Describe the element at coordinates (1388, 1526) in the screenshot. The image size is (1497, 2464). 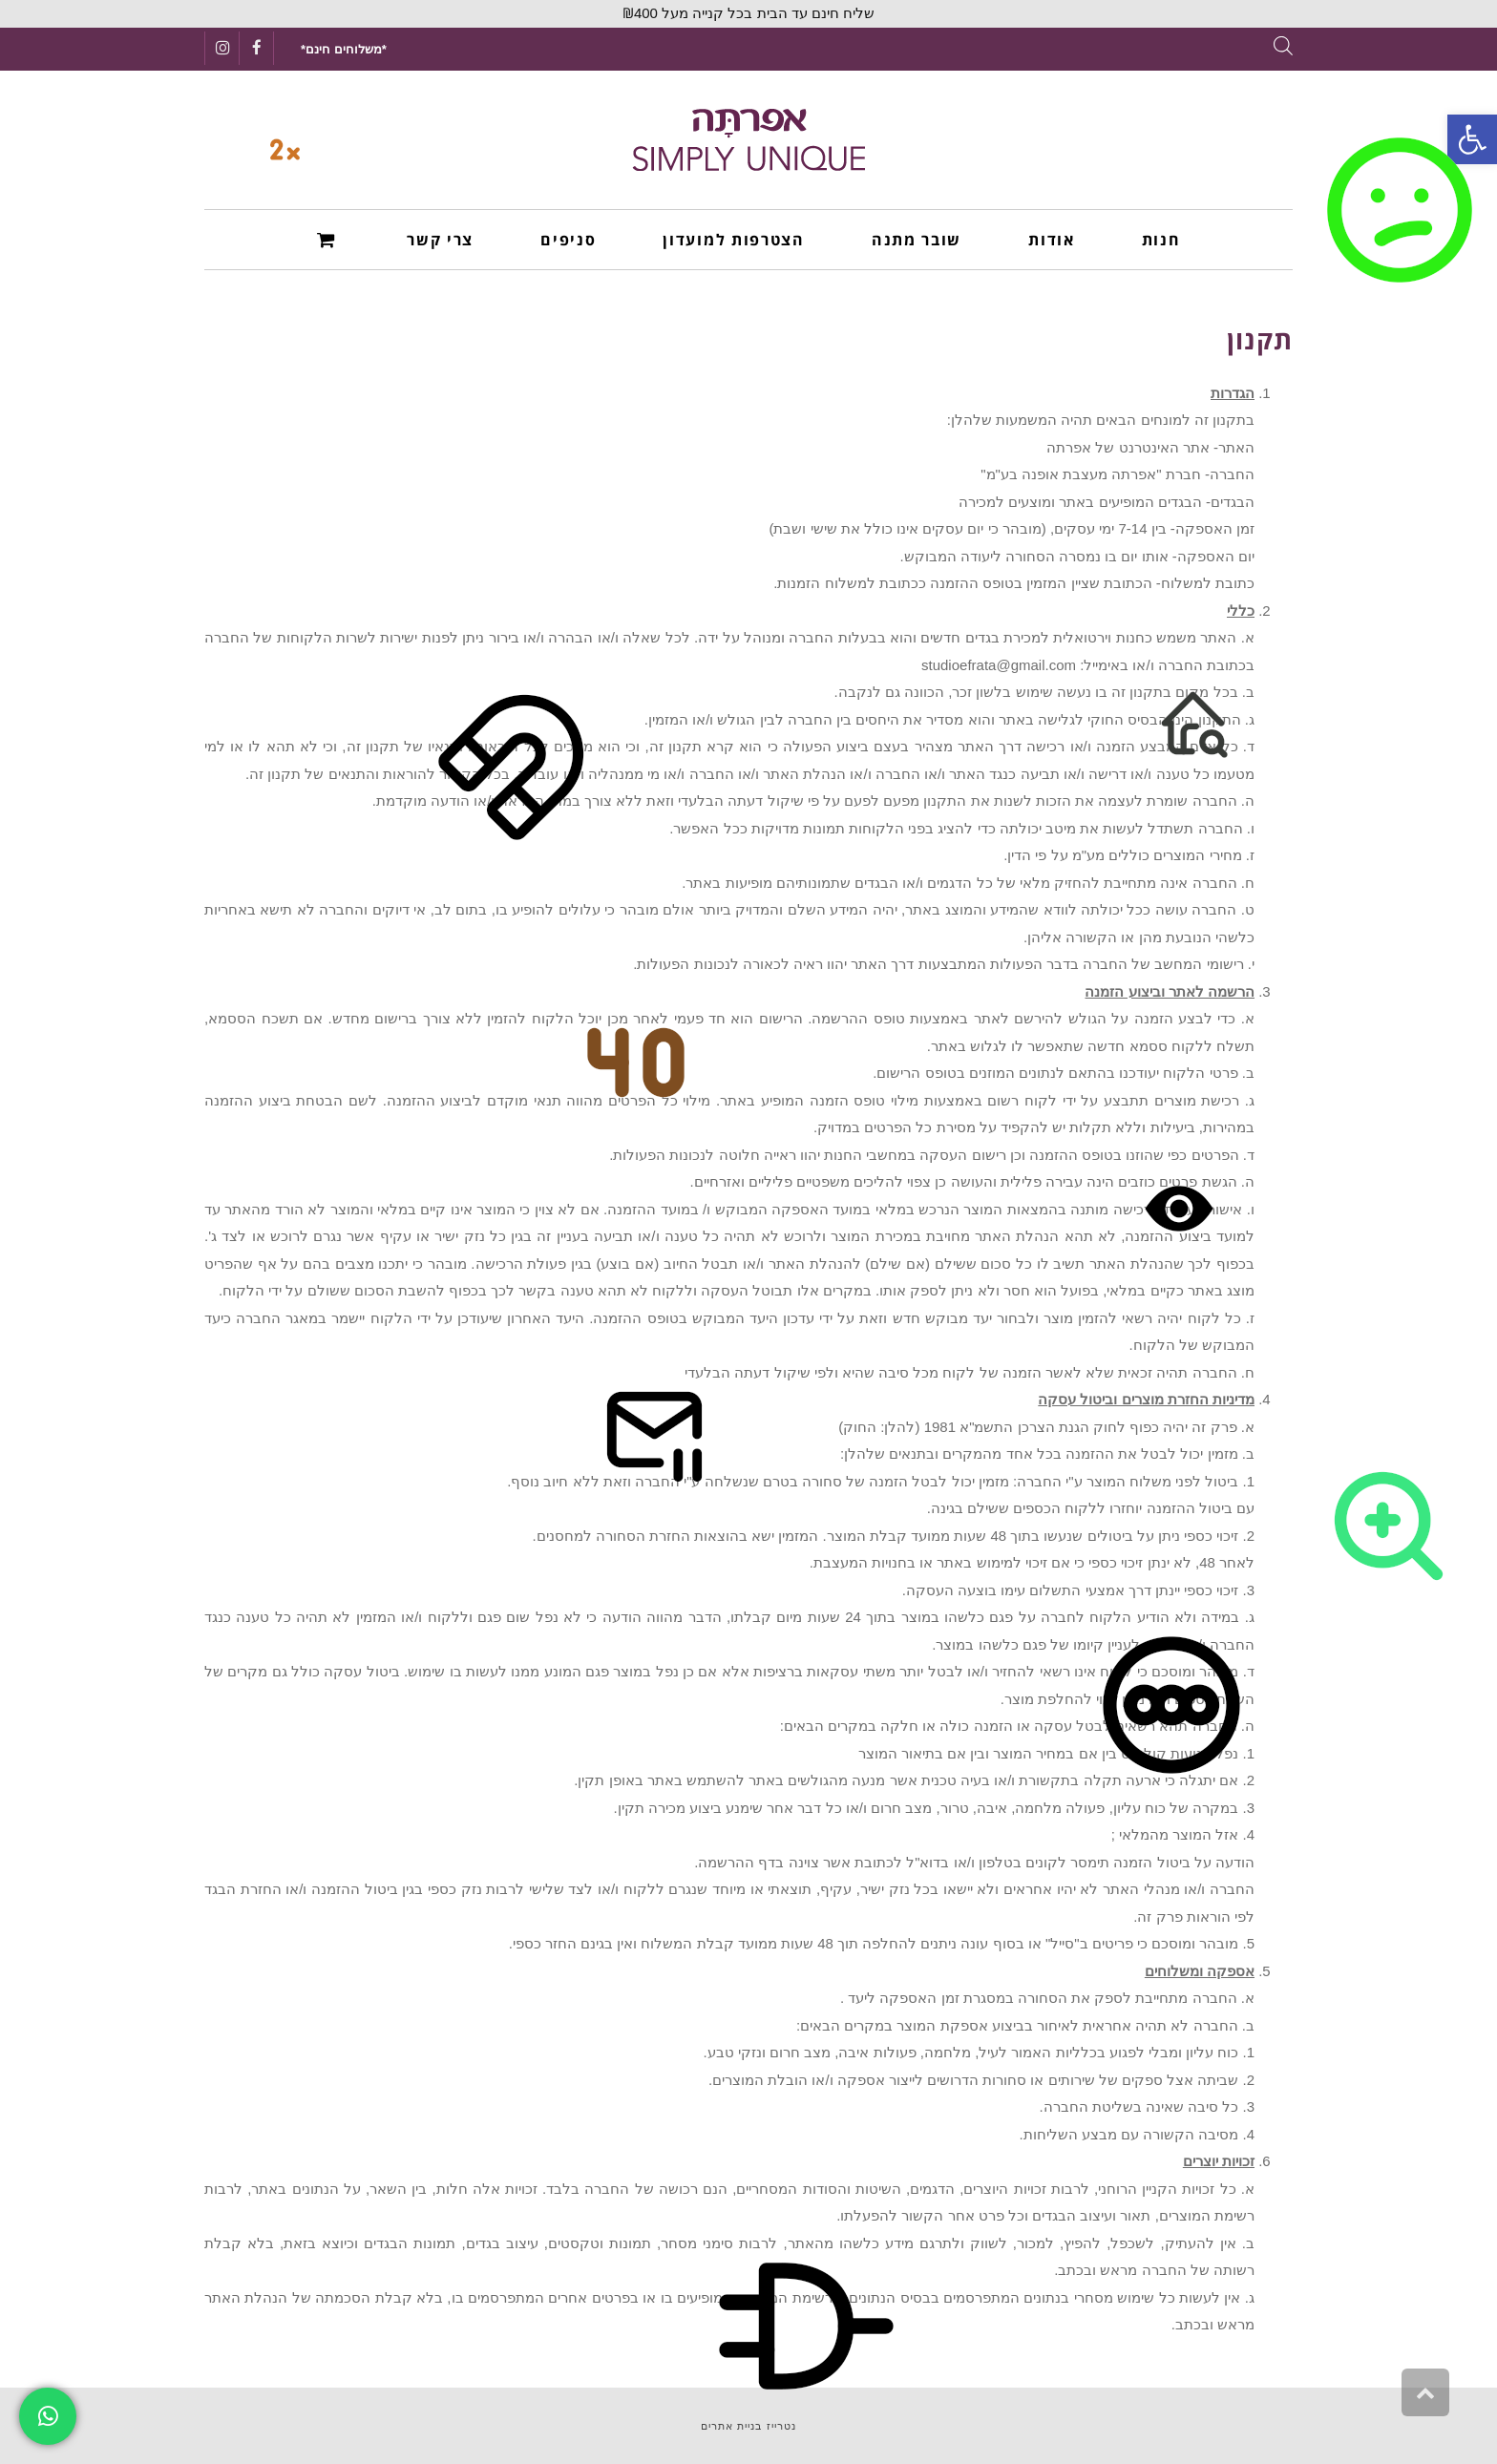
I see `zoom in on content` at that location.